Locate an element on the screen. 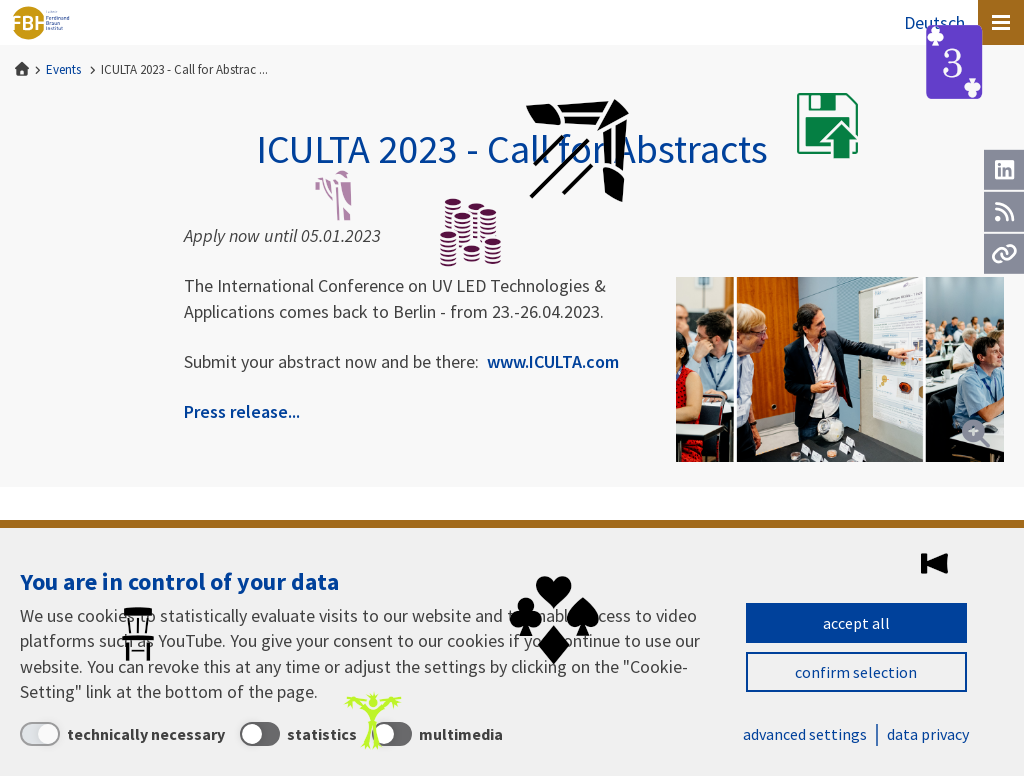 Image resolution: width=1024 pixels, height=776 pixels. view your in-game currency balance is located at coordinates (470, 232).